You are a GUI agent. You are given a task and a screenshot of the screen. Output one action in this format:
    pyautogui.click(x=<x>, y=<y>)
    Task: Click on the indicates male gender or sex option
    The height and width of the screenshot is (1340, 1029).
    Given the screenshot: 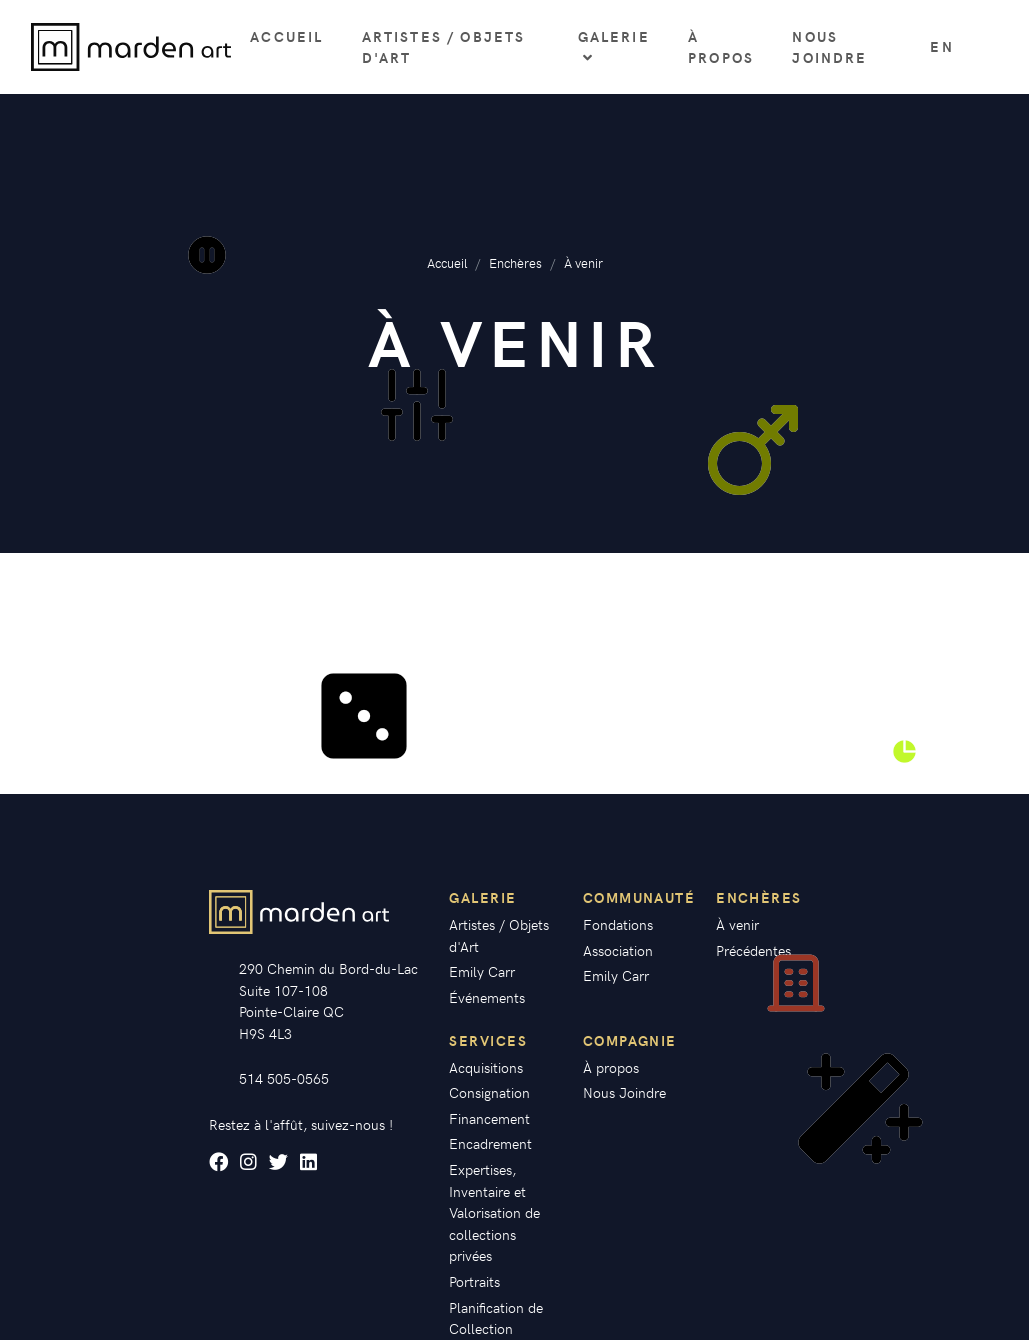 What is the action you would take?
    pyautogui.click(x=753, y=450)
    